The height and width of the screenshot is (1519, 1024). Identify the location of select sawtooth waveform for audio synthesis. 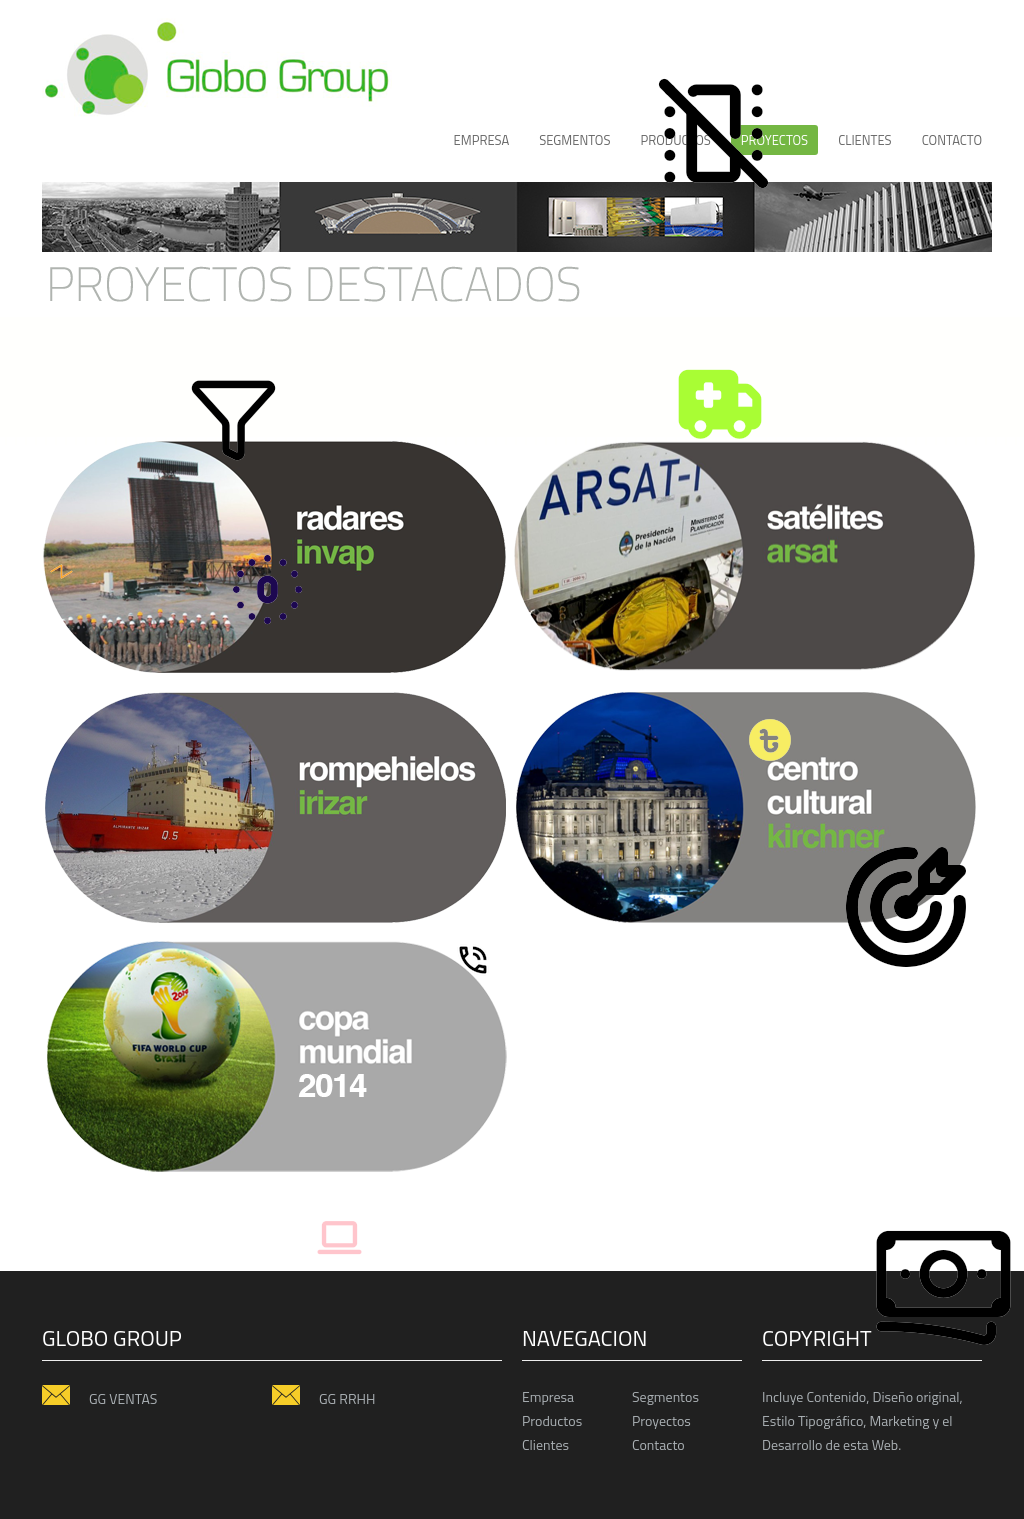
(61, 571).